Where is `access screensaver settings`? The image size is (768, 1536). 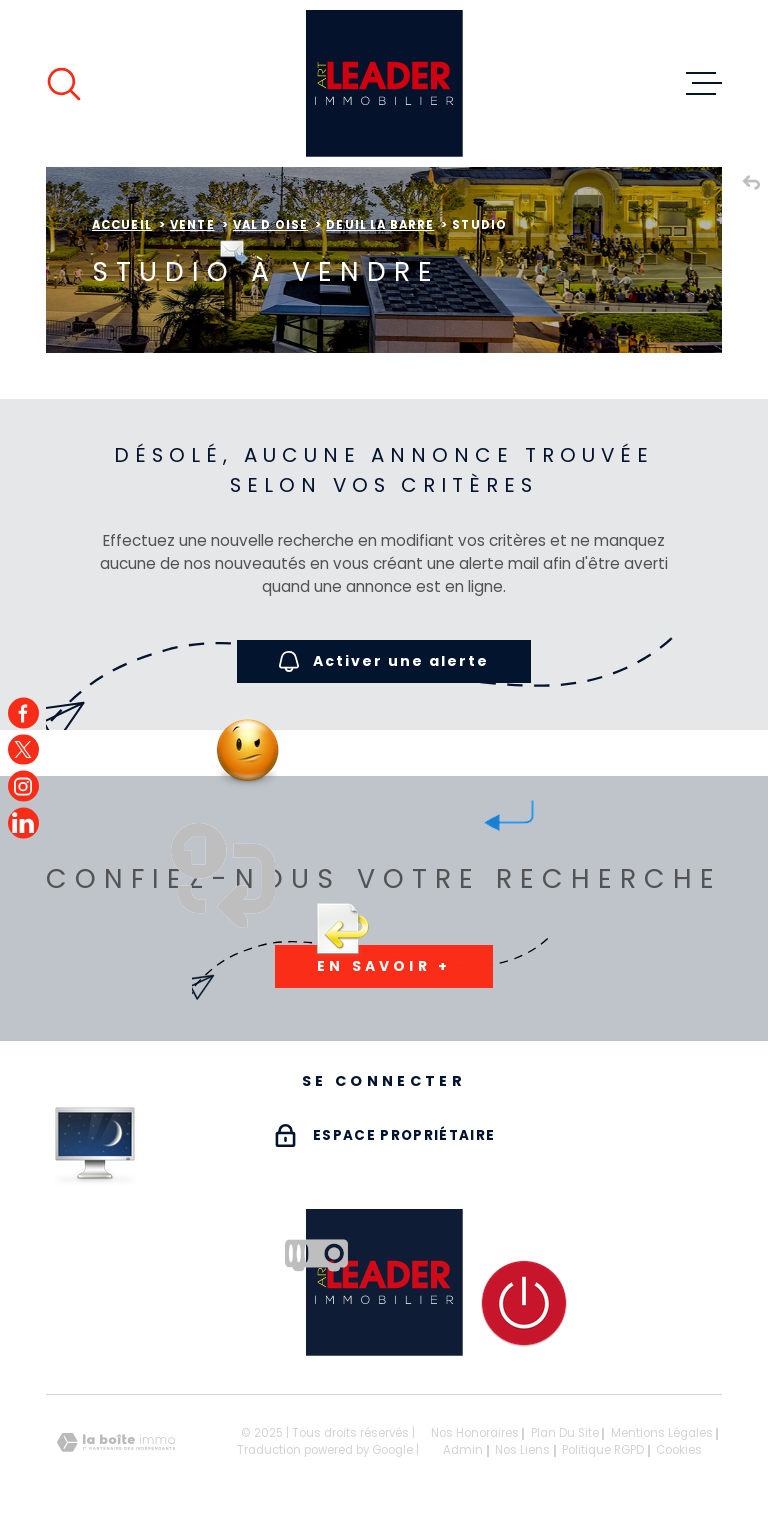 access screensaver settings is located at coordinates (95, 1142).